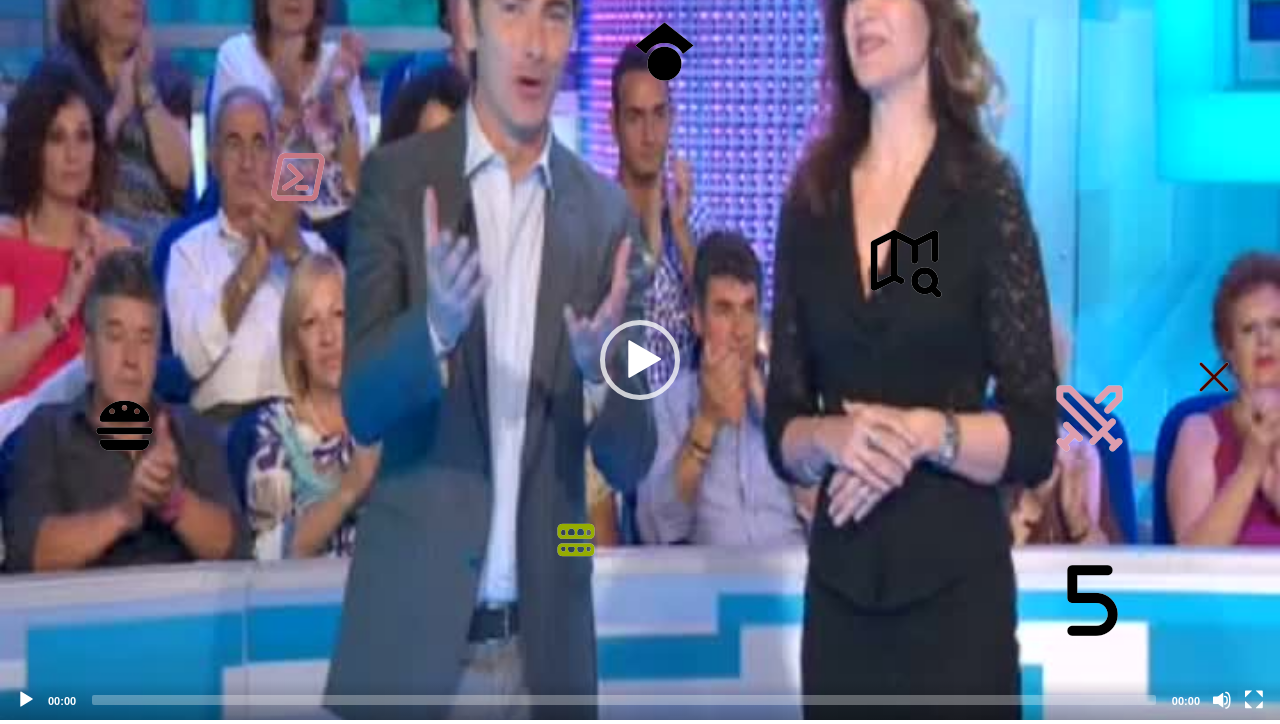 The height and width of the screenshot is (724, 1280). What do you see at coordinates (904, 260) in the screenshot?
I see `search for a location on the map` at bounding box center [904, 260].